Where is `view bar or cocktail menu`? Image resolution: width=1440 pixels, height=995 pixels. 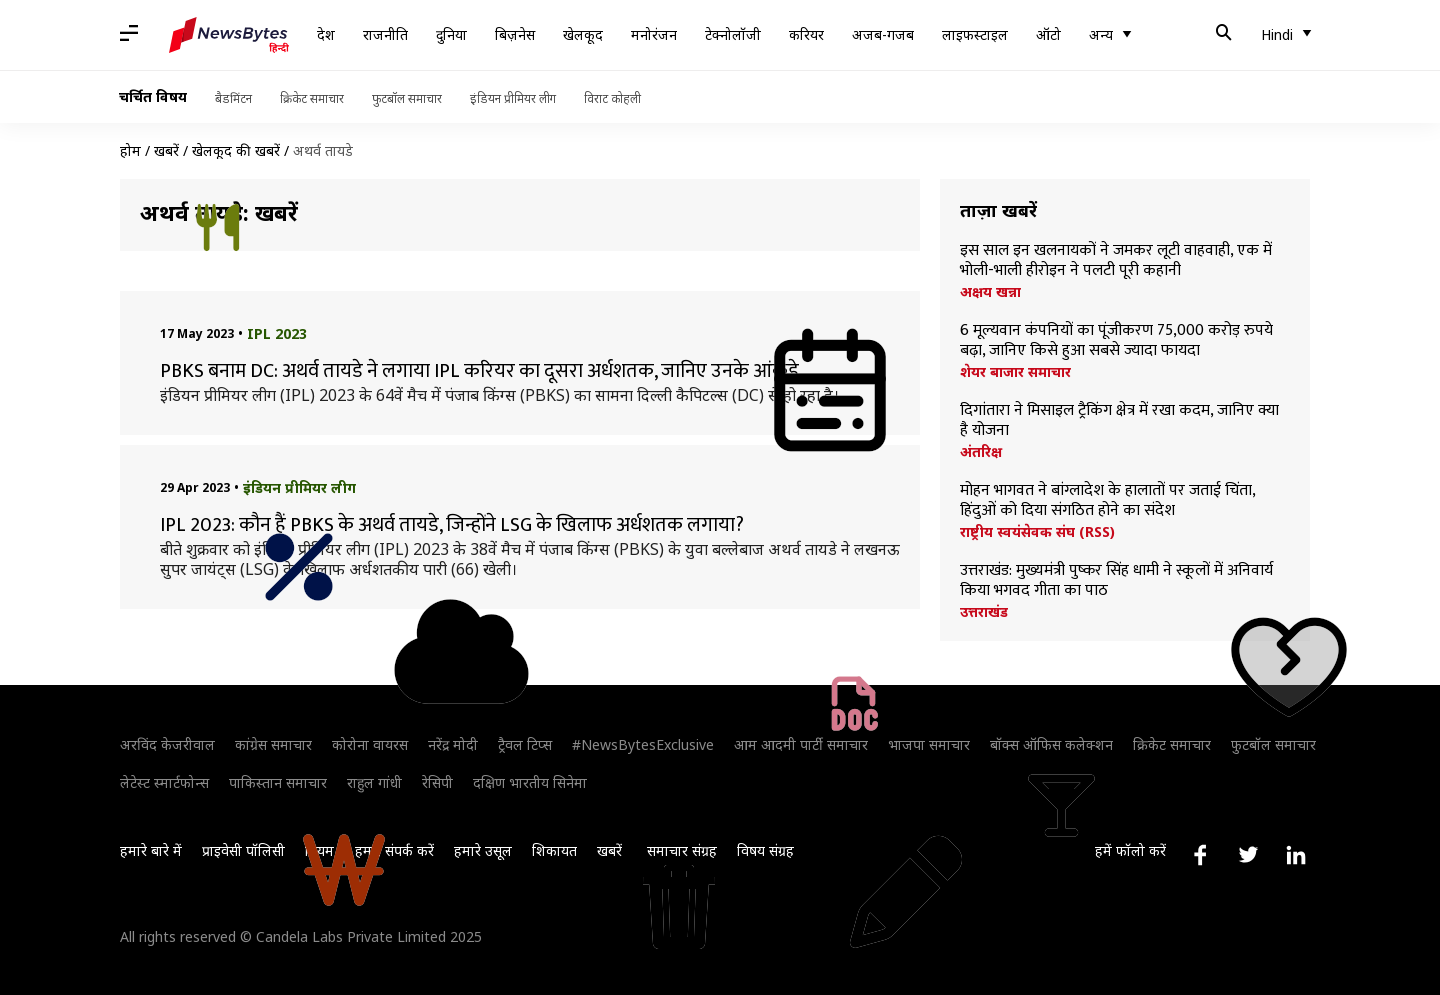 view bar or cocktail menu is located at coordinates (1061, 803).